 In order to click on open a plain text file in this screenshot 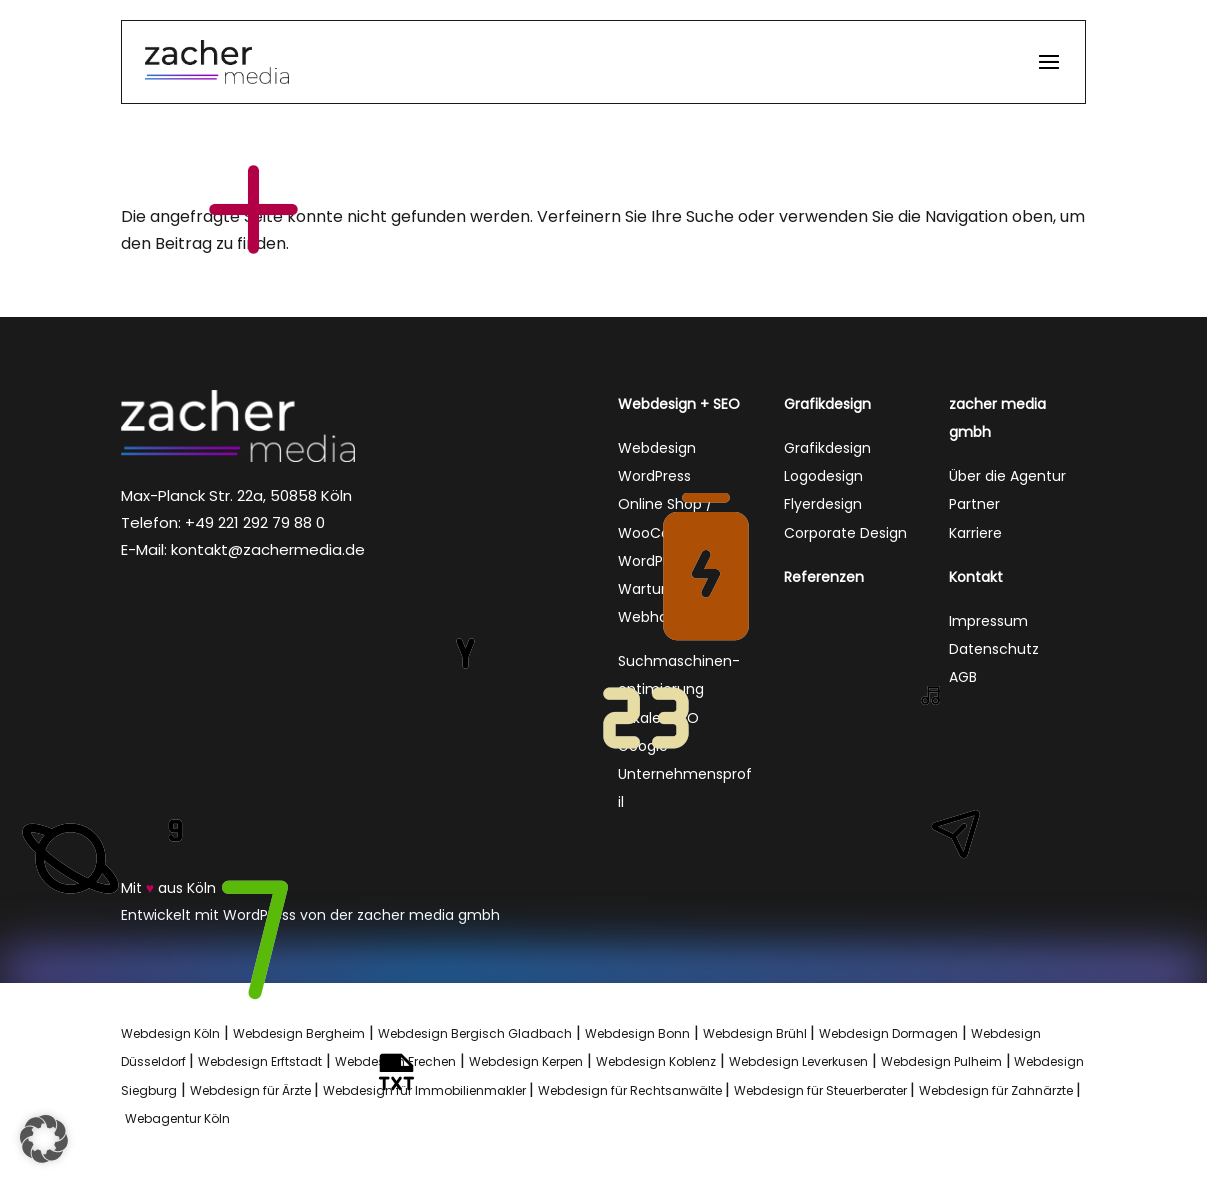, I will do `click(396, 1073)`.